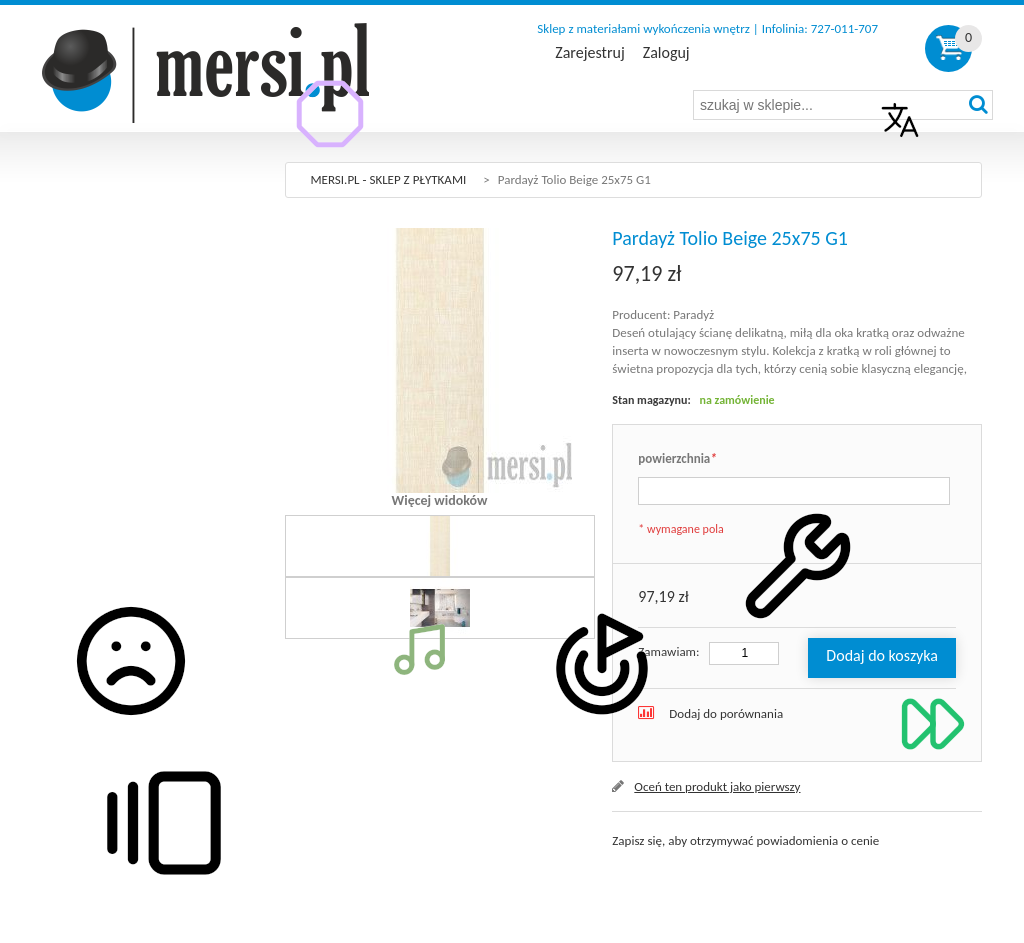 Image resolution: width=1024 pixels, height=943 pixels. Describe the element at coordinates (933, 724) in the screenshot. I see `skip forward in media playback` at that location.